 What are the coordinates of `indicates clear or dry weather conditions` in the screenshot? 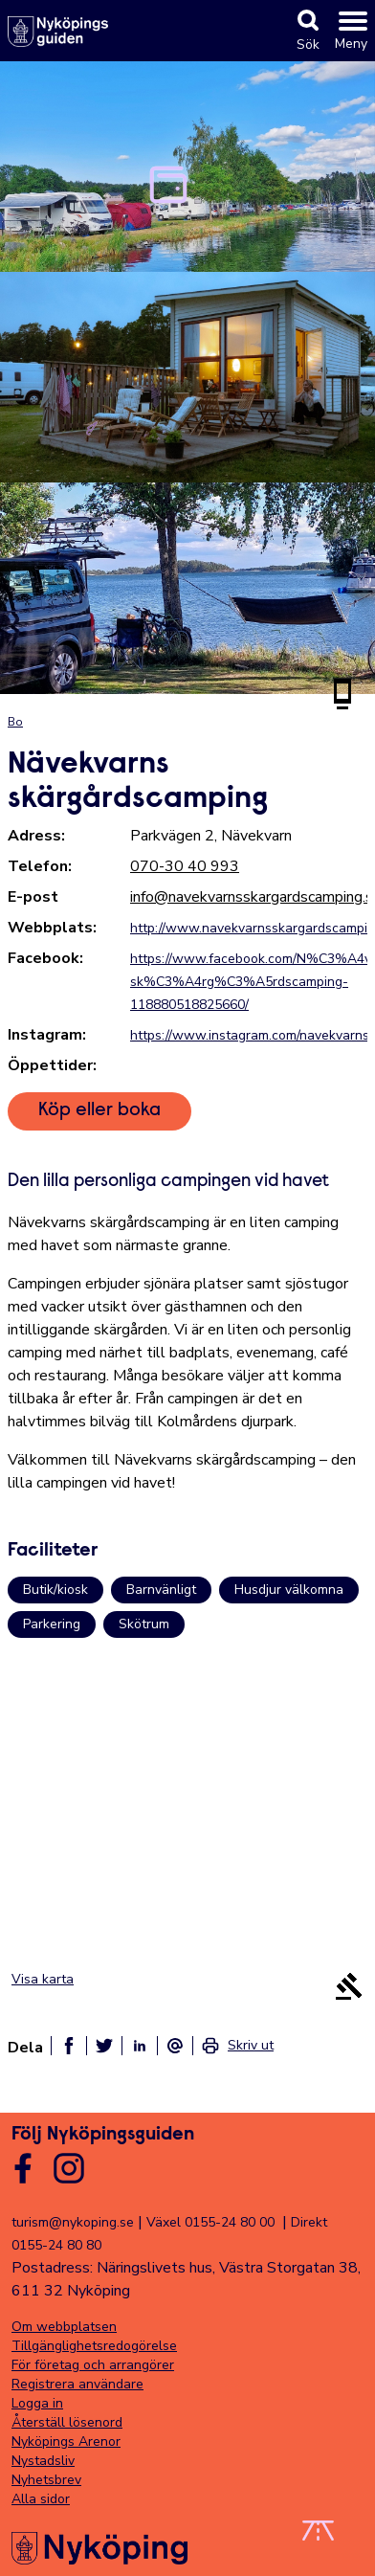 It's located at (92, 428).